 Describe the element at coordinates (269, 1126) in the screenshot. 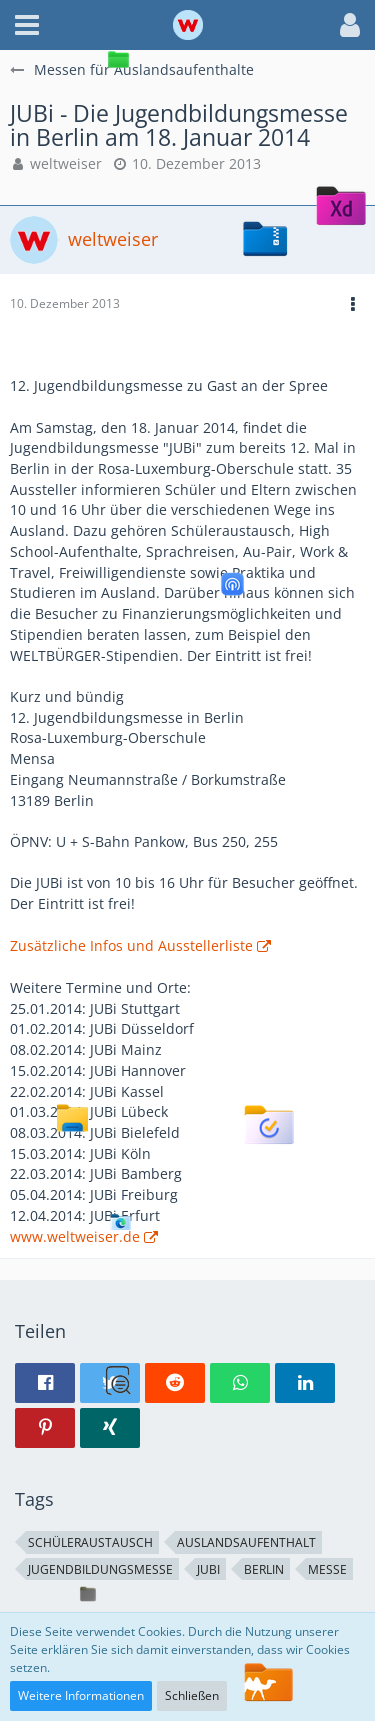

I see `open ticktick tasks folder` at that location.